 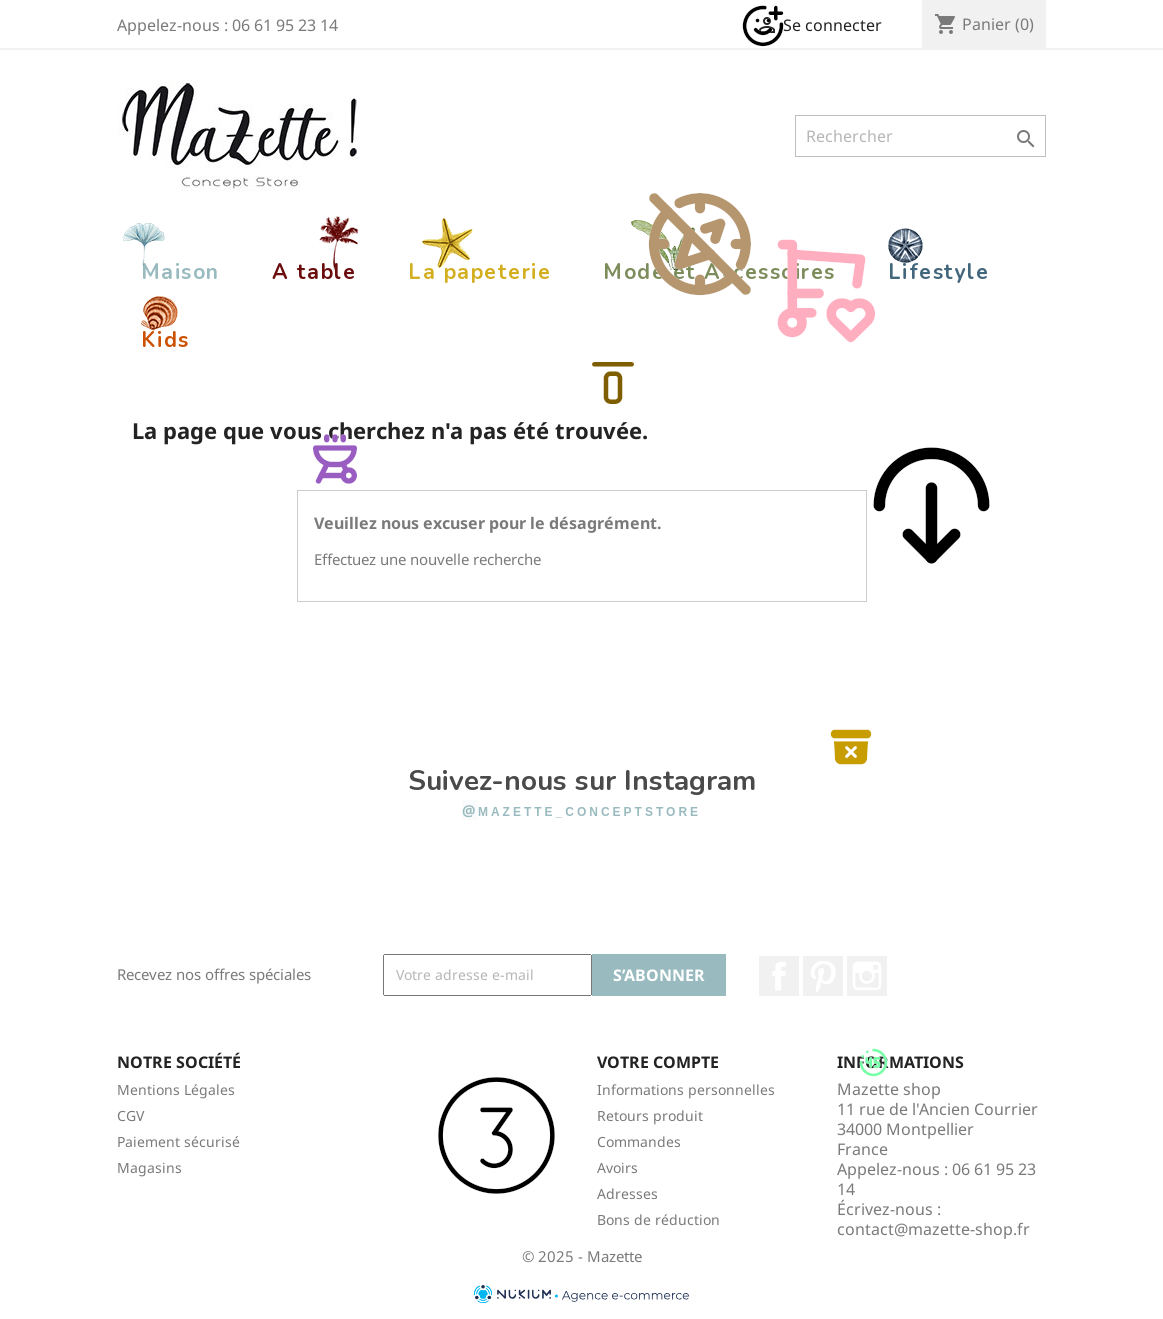 I want to click on access grill or barbecue settings, so click(x=335, y=459).